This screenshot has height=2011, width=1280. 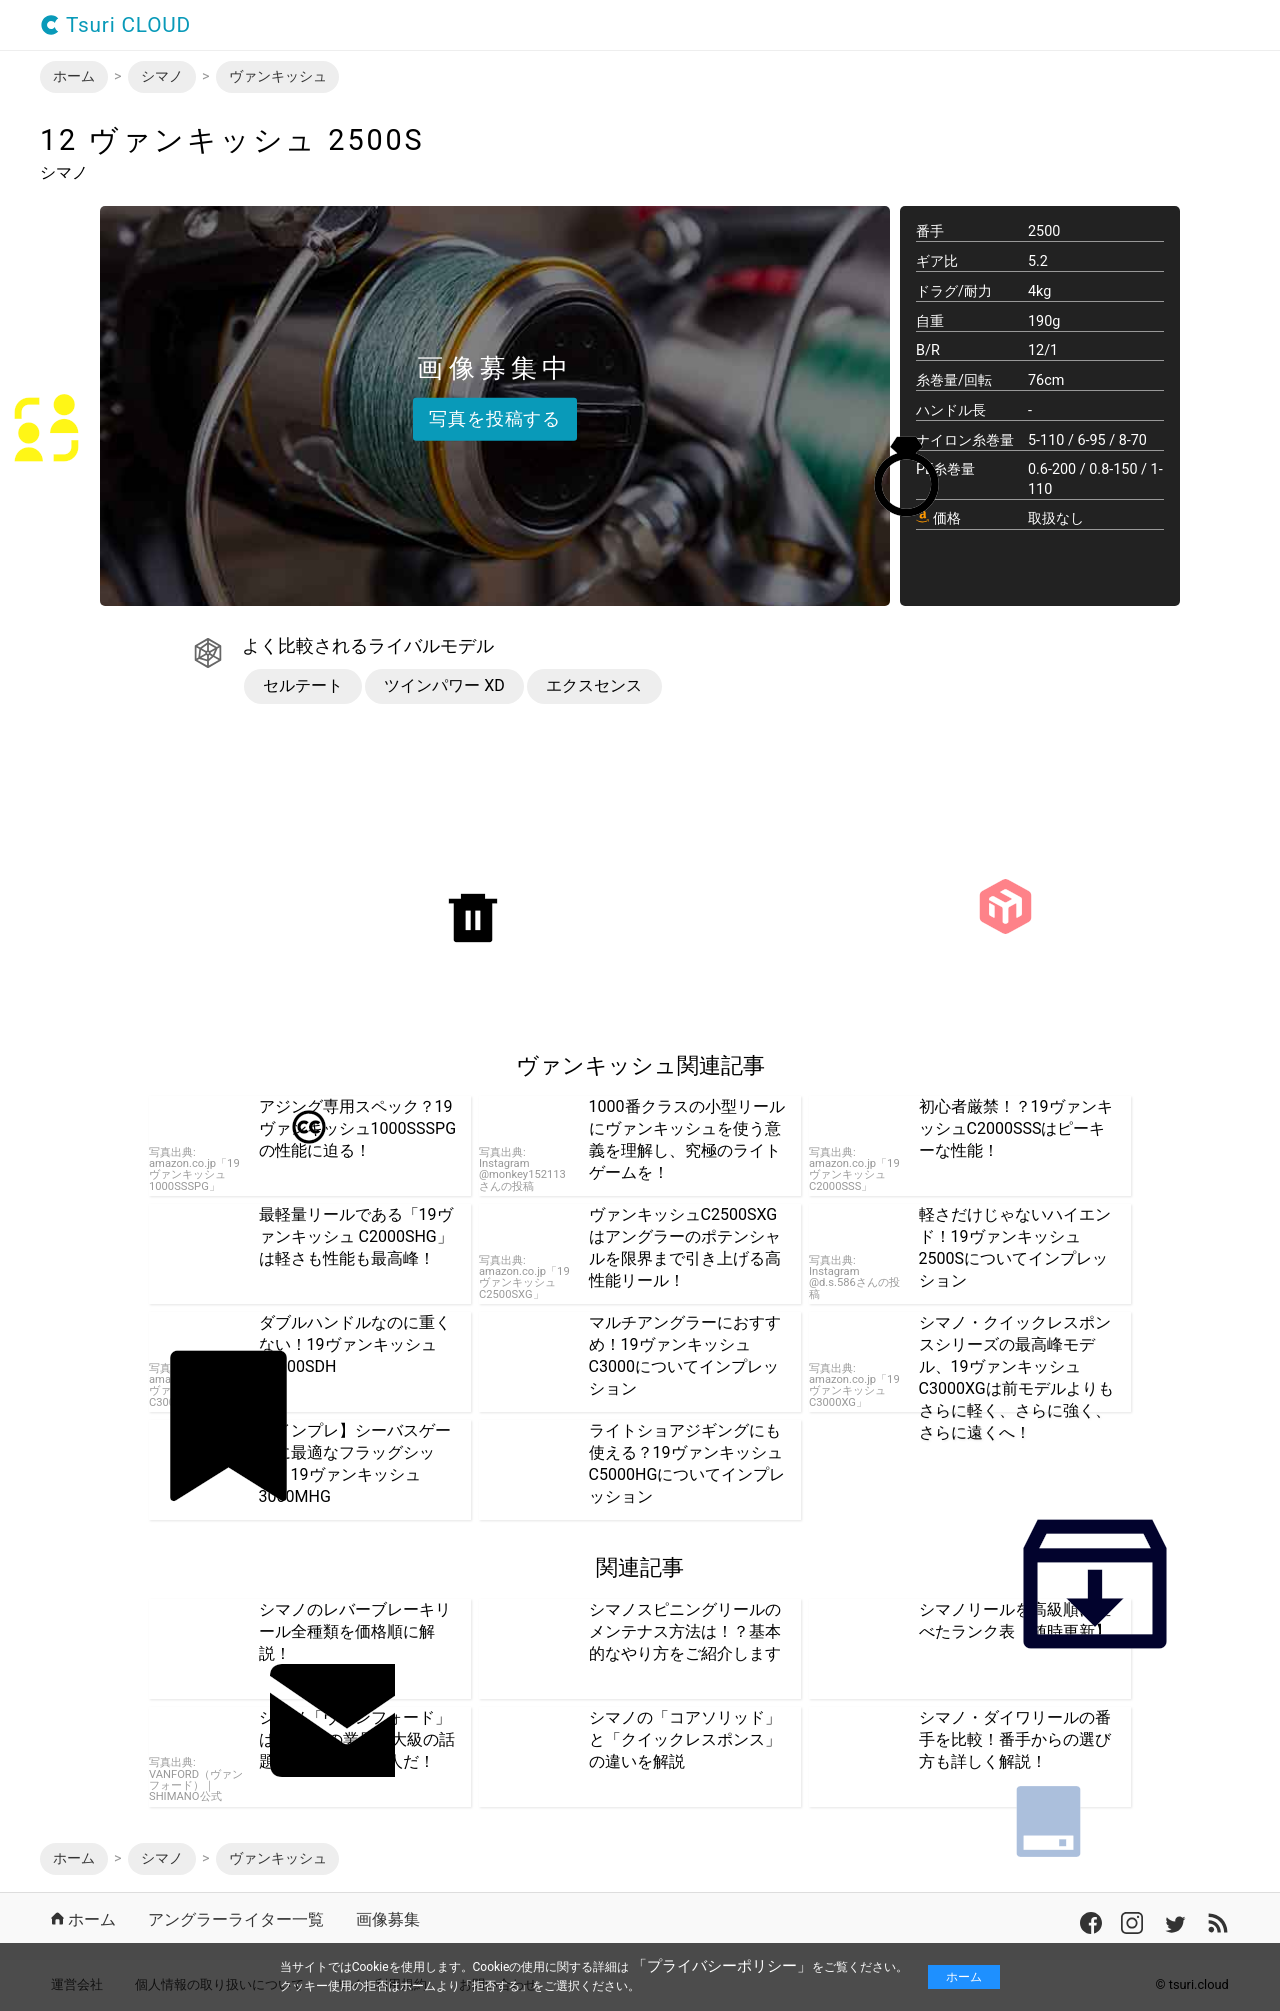 What do you see at coordinates (1095, 1584) in the screenshot?
I see `archive selected messages to inbox storage` at bounding box center [1095, 1584].